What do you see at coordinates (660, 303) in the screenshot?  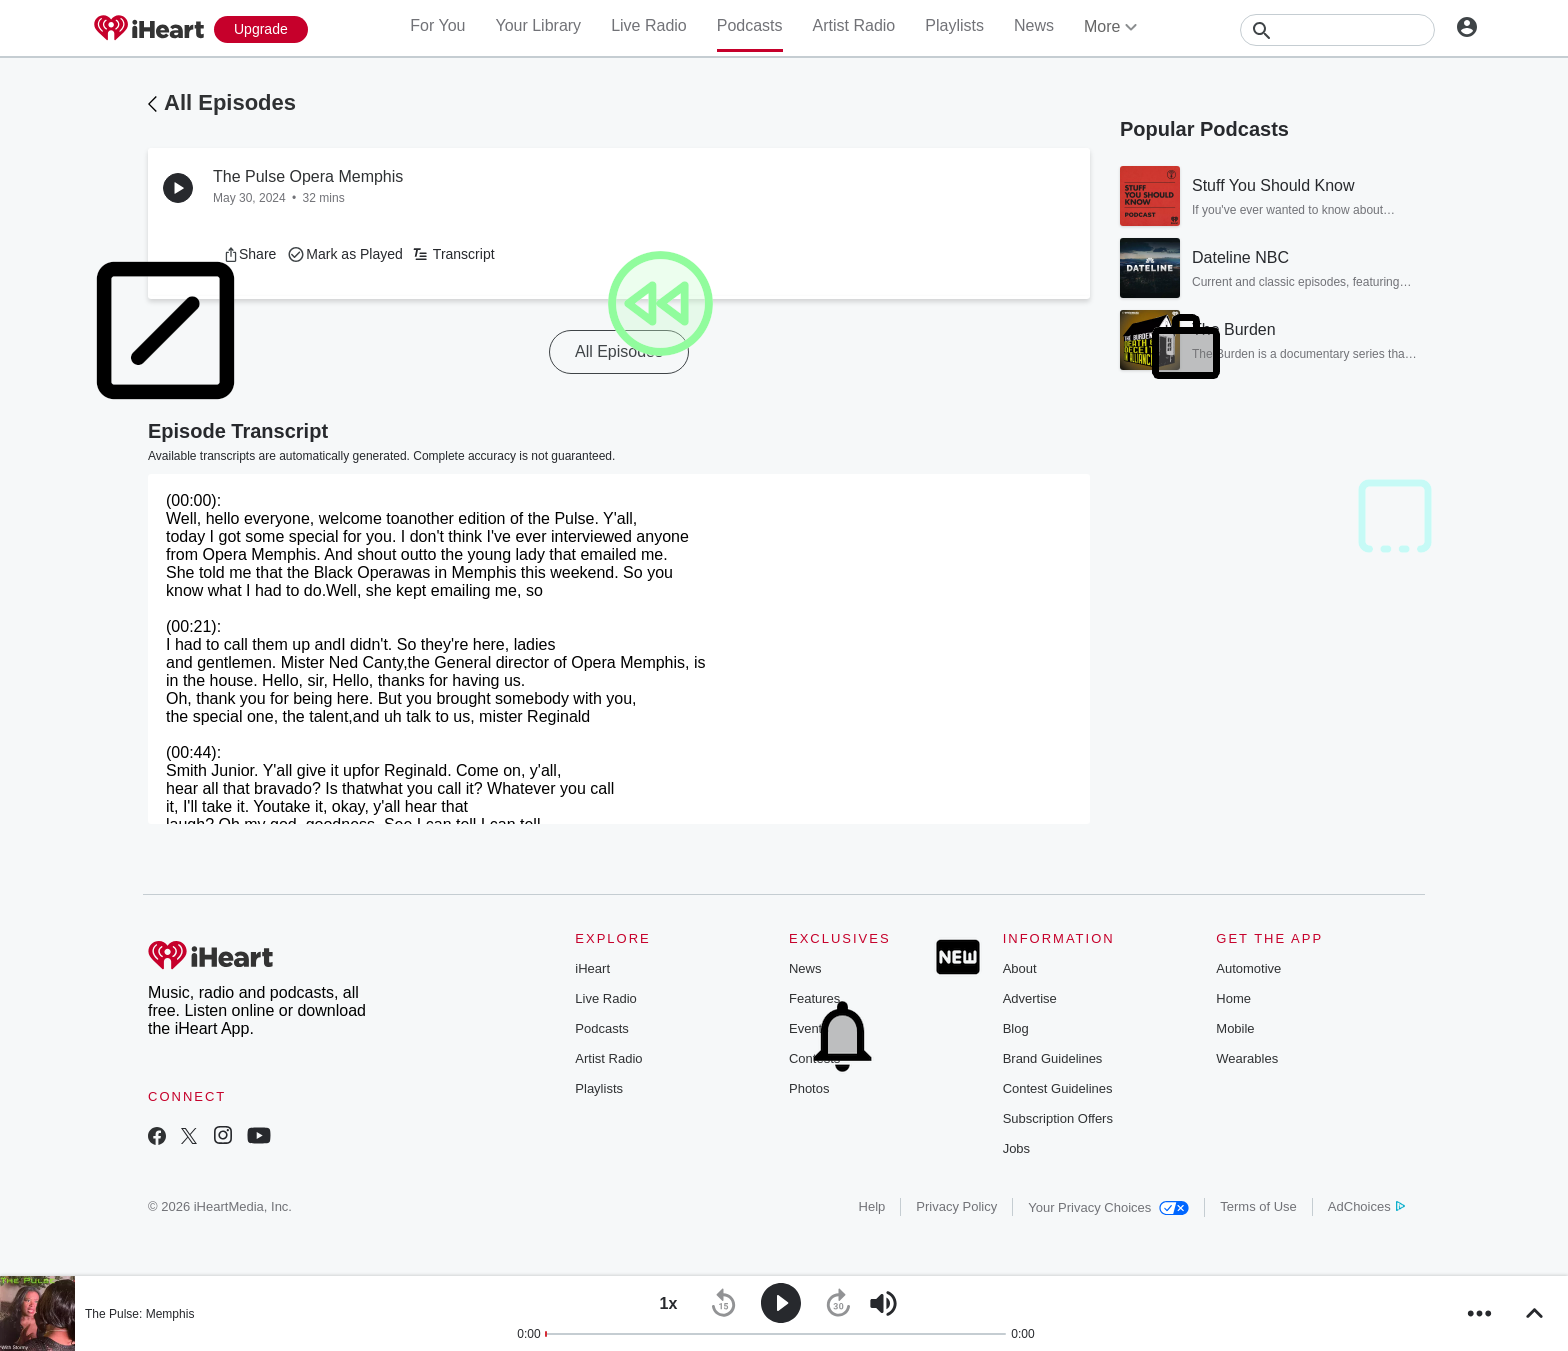 I see `rewind or skip backward in media playback` at bounding box center [660, 303].